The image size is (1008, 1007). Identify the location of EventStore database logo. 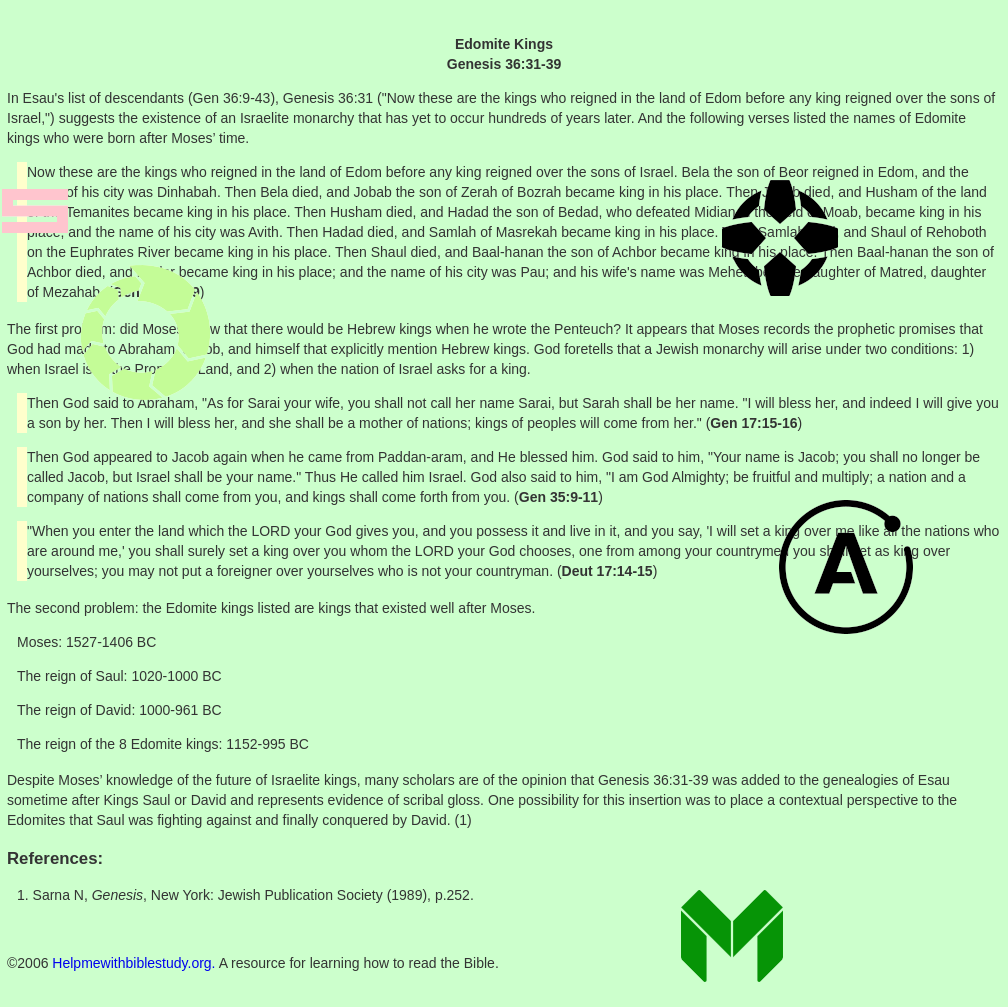
(145, 332).